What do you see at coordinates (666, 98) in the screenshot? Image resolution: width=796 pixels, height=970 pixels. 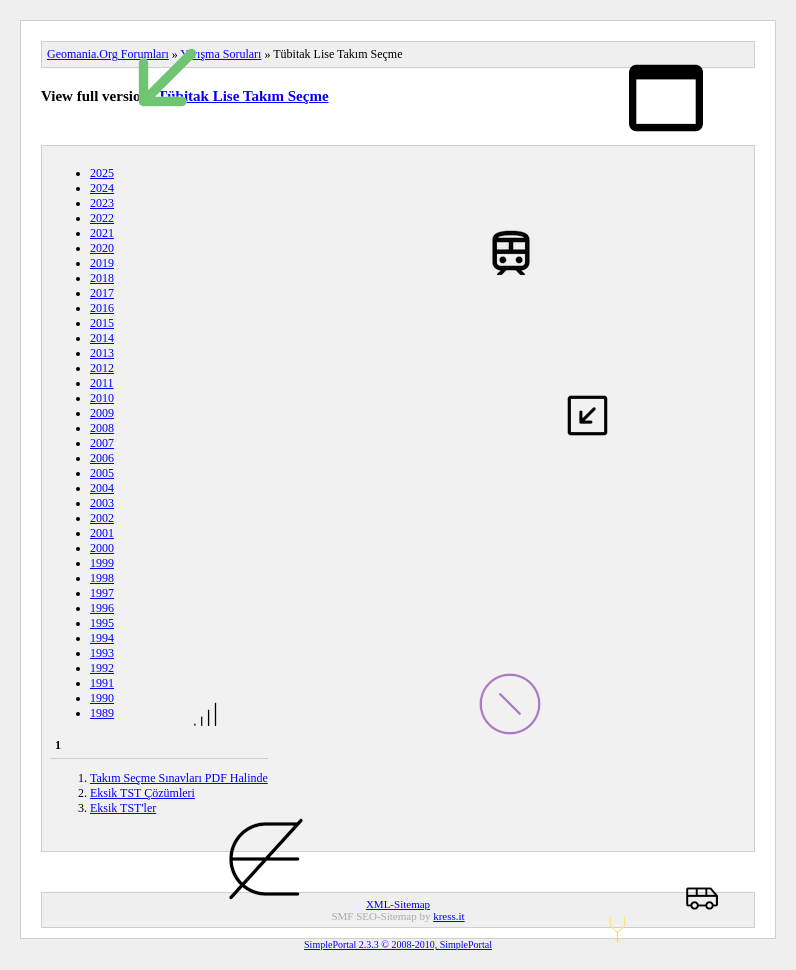 I see `open a new window` at bounding box center [666, 98].